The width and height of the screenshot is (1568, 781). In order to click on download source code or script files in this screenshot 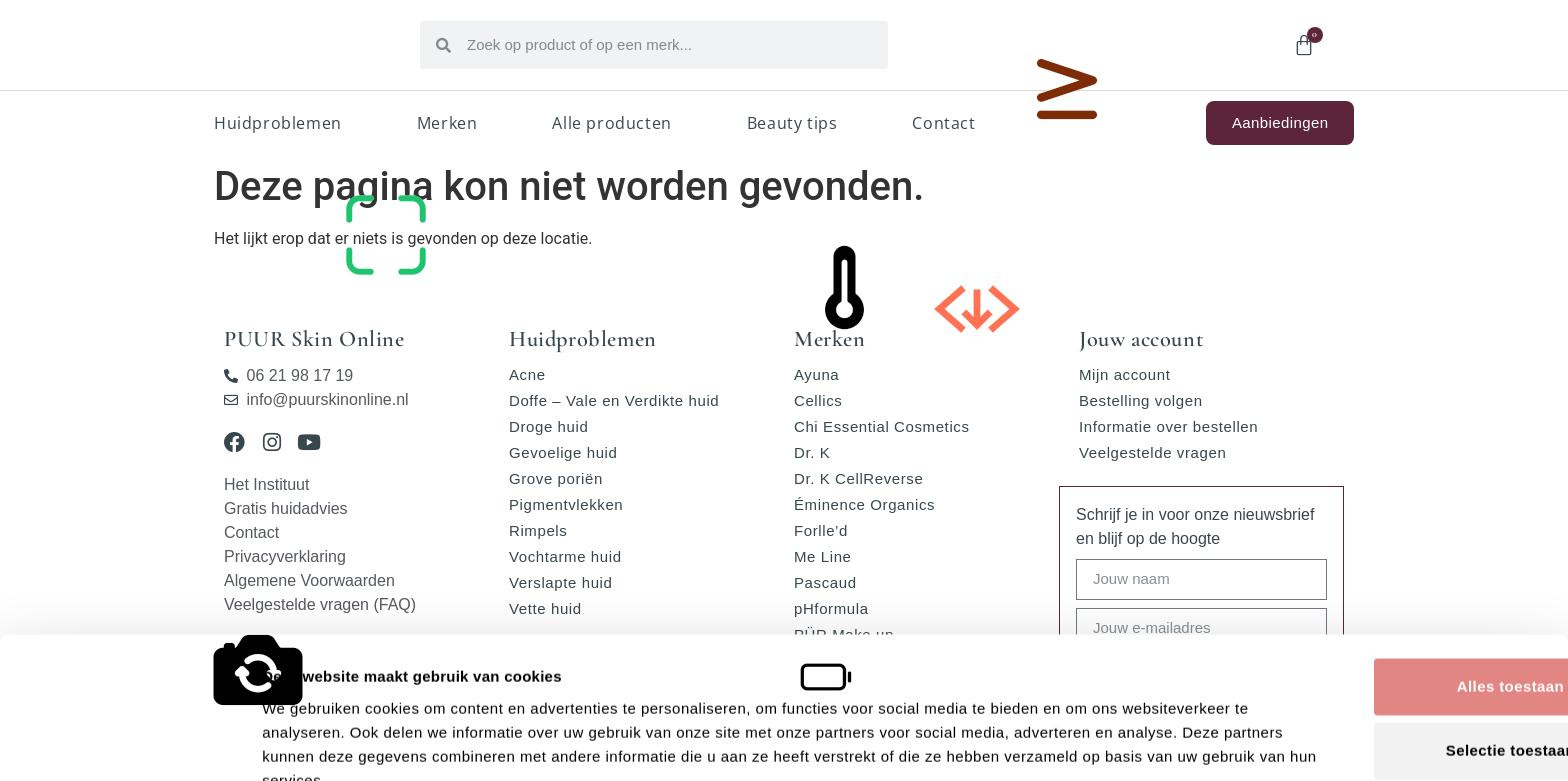, I will do `click(977, 309)`.